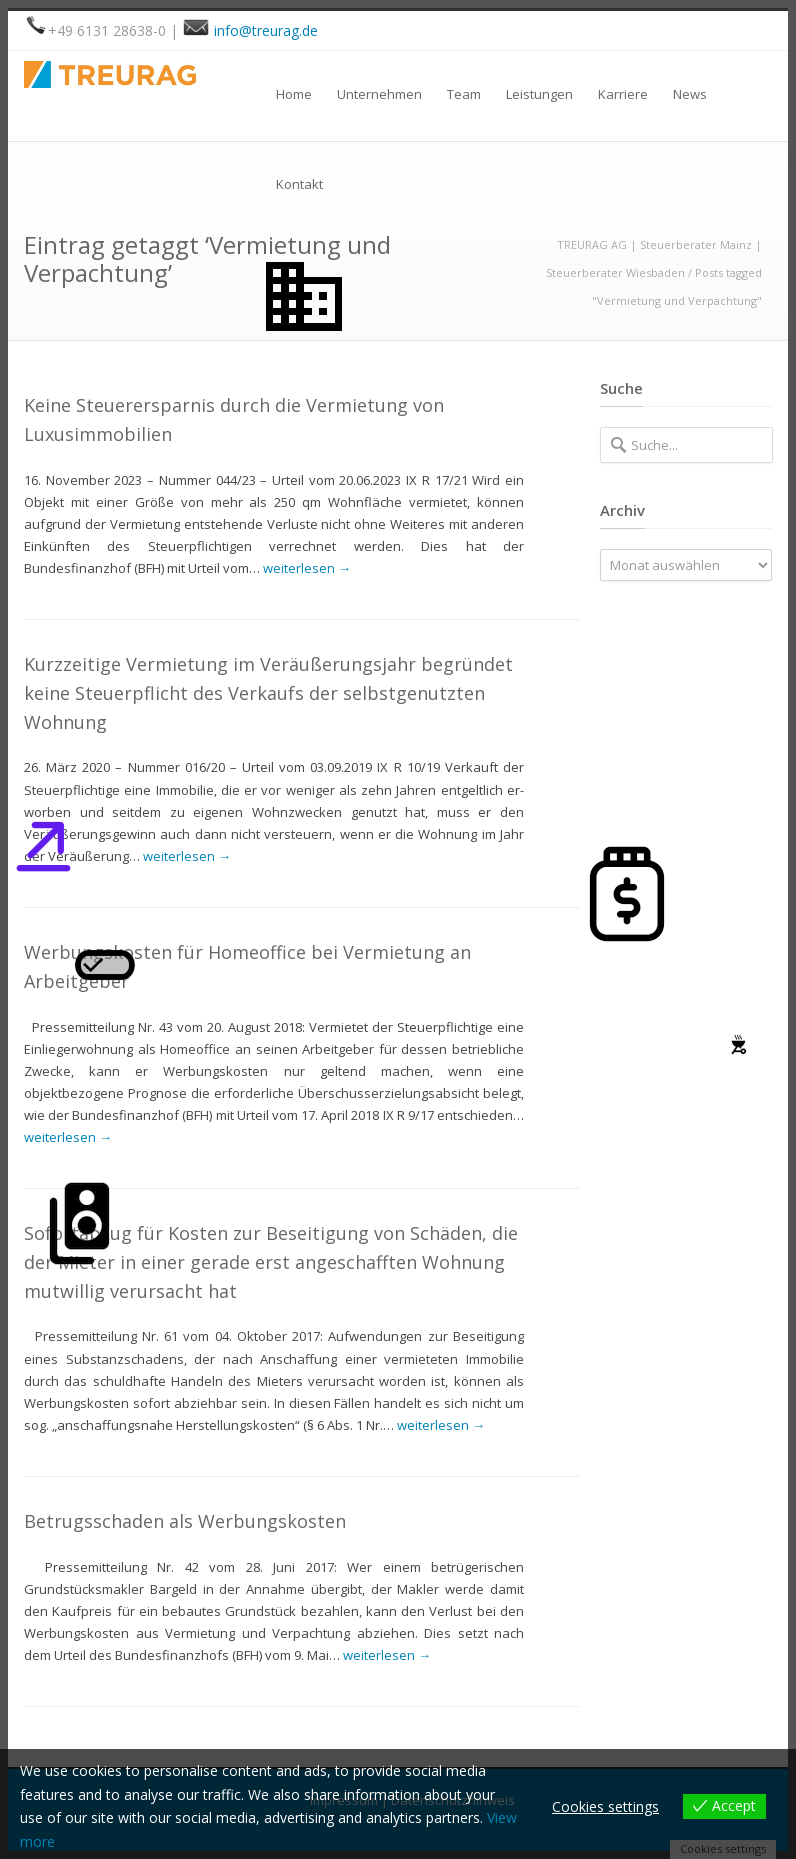 The image size is (796, 1859). I want to click on view company or organization profile, so click(304, 296).